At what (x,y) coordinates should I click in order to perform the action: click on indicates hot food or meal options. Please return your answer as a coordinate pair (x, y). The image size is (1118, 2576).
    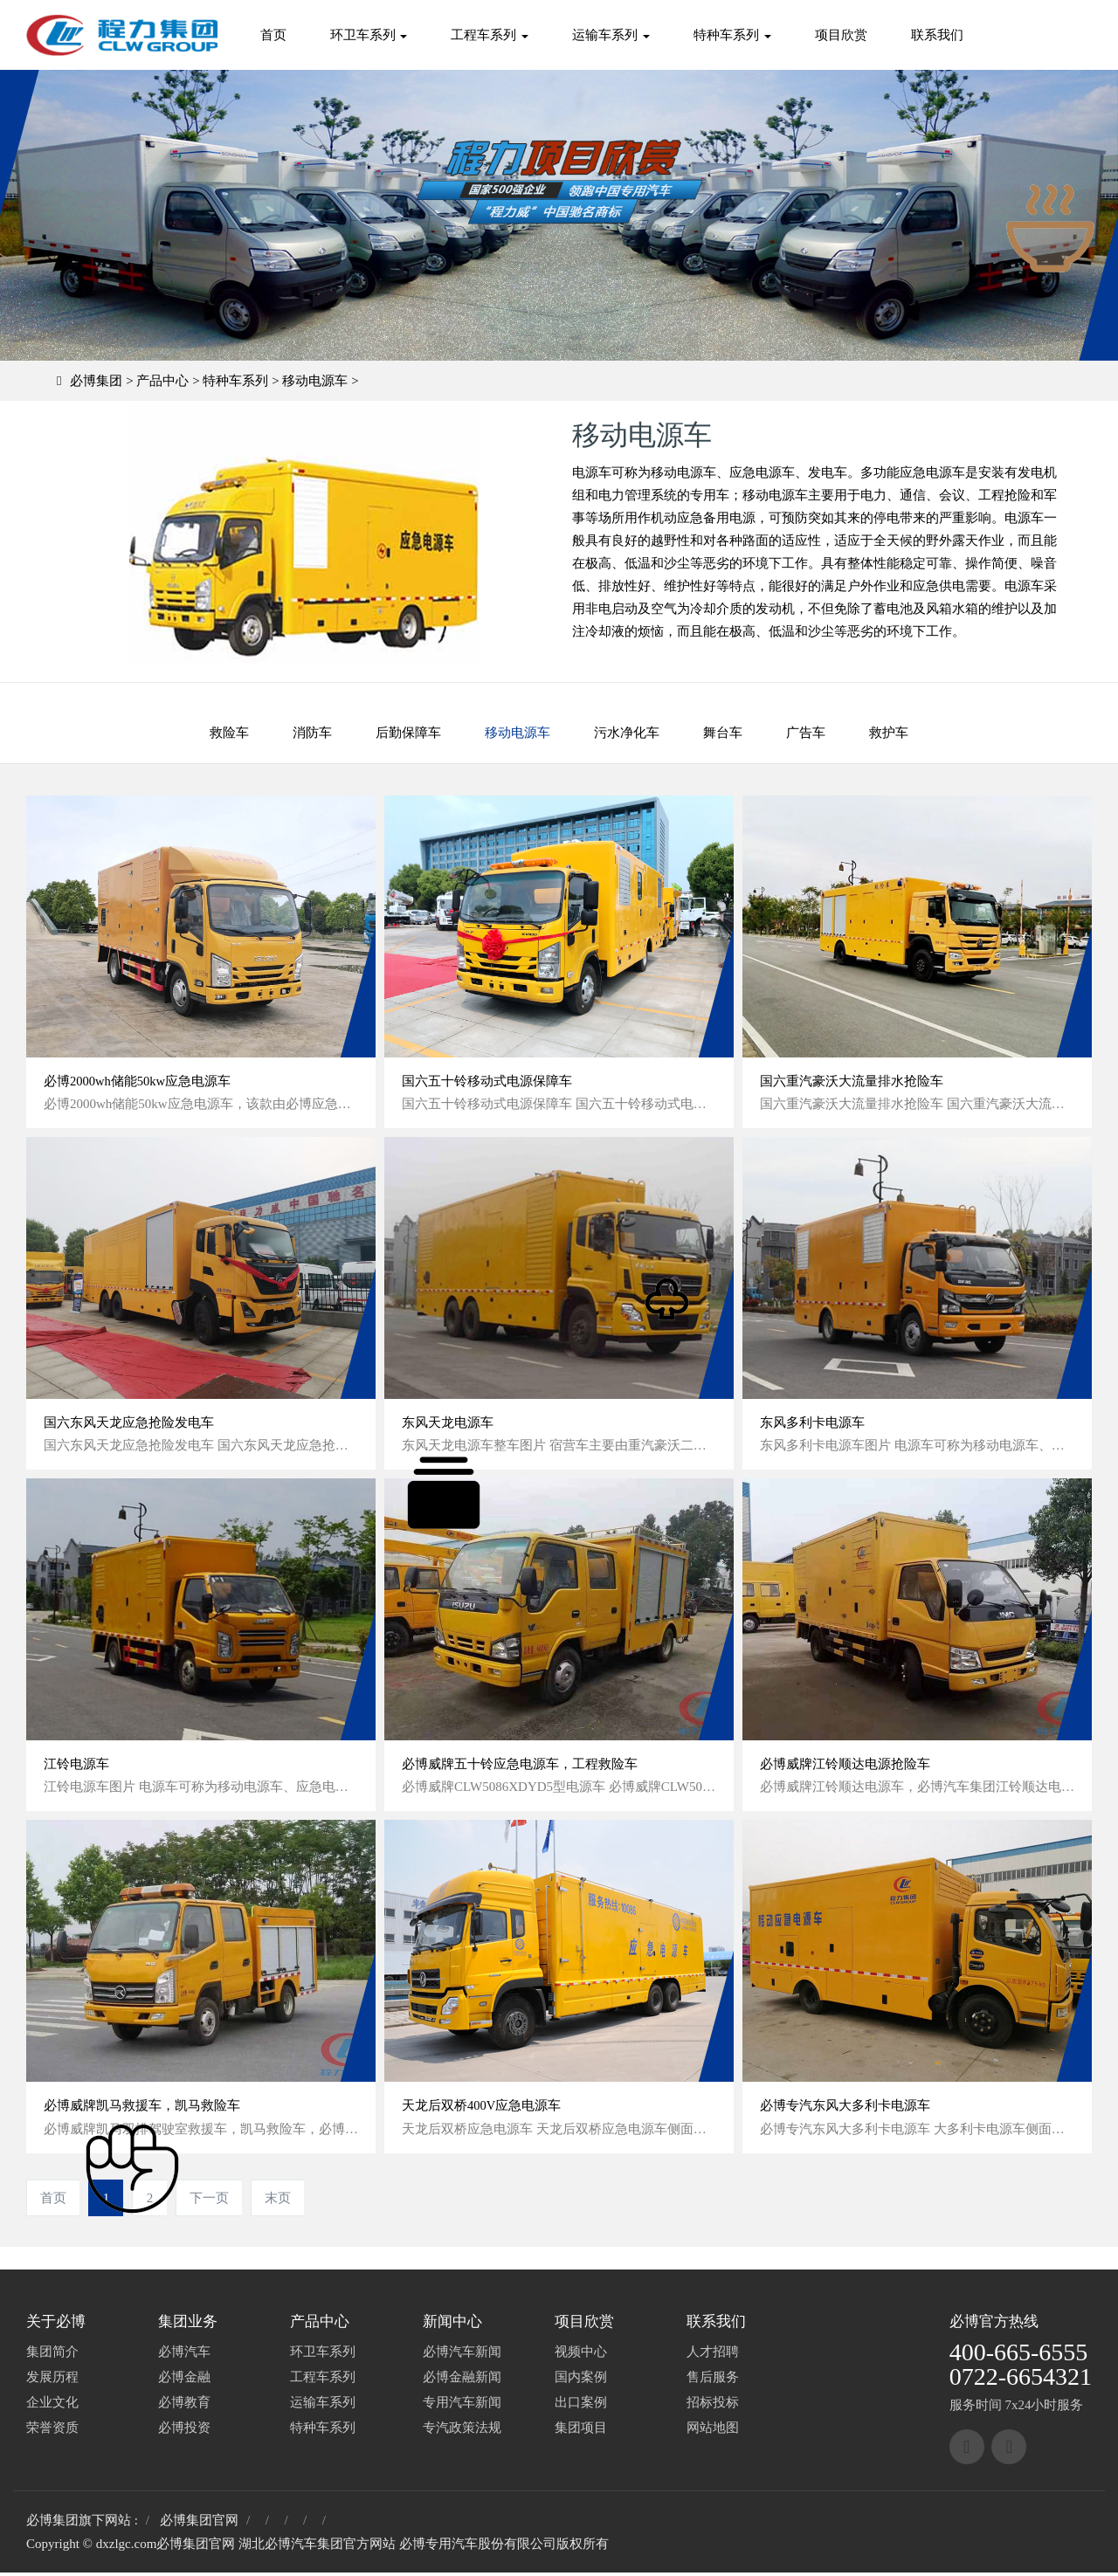
    Looking at the image, I should click on (1050, 228).